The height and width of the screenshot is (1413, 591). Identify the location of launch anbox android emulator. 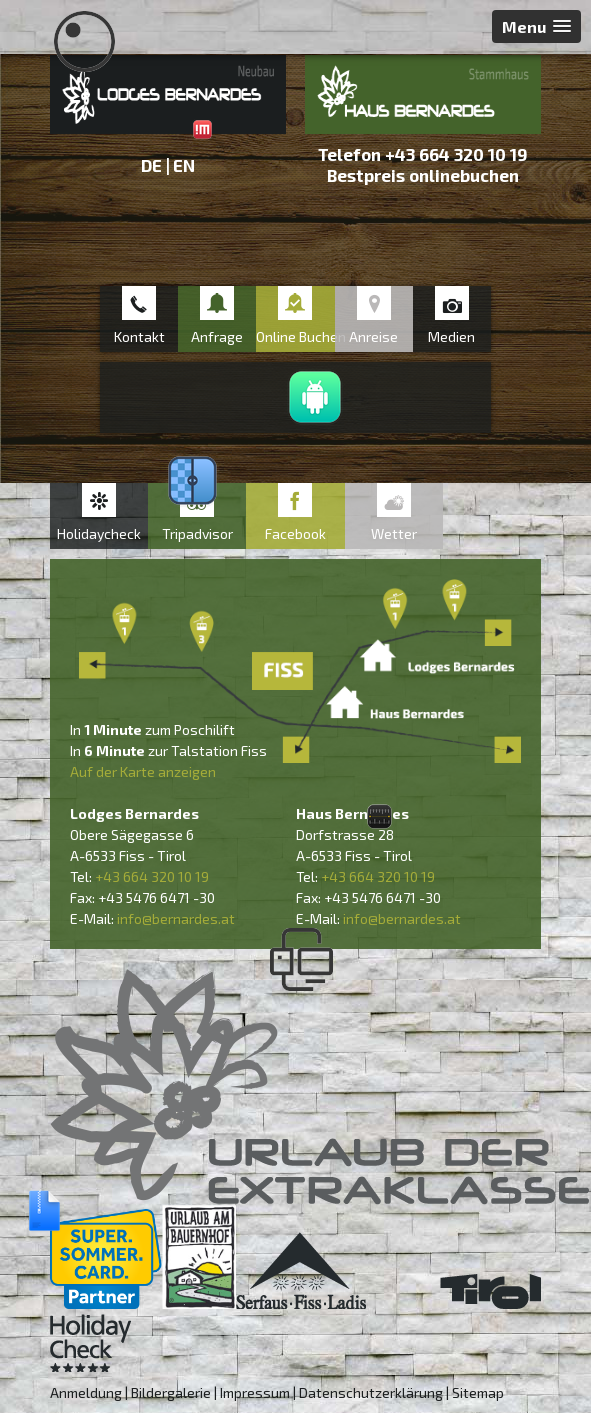
(315, 397).